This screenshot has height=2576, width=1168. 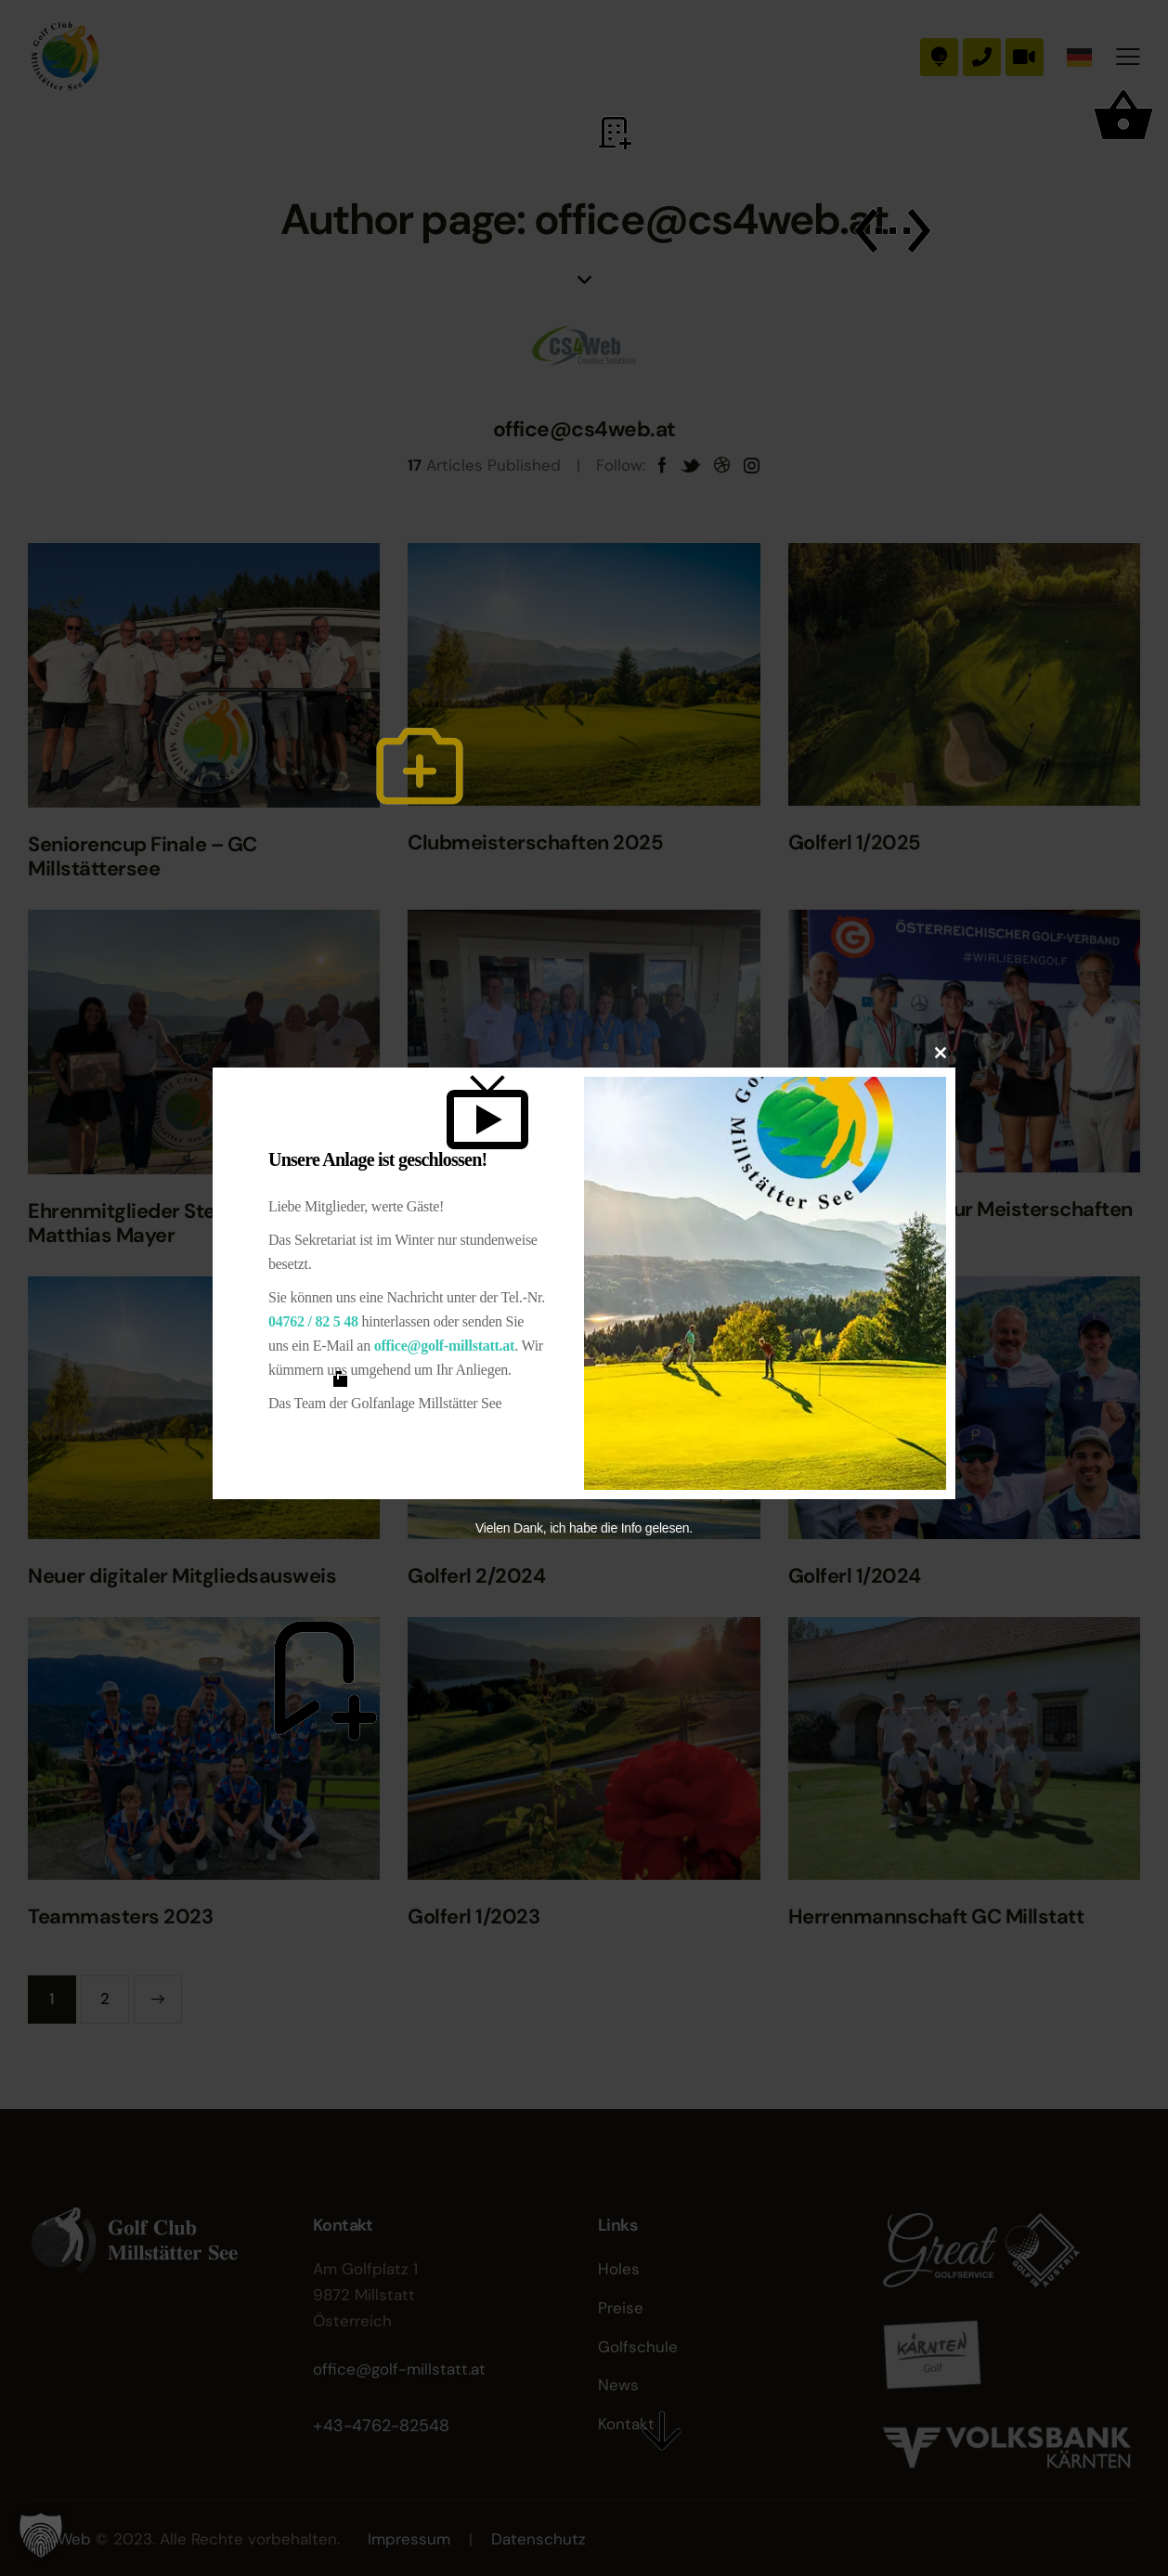 I want to click on add a new bookmark, so click(x=314, y=1677).